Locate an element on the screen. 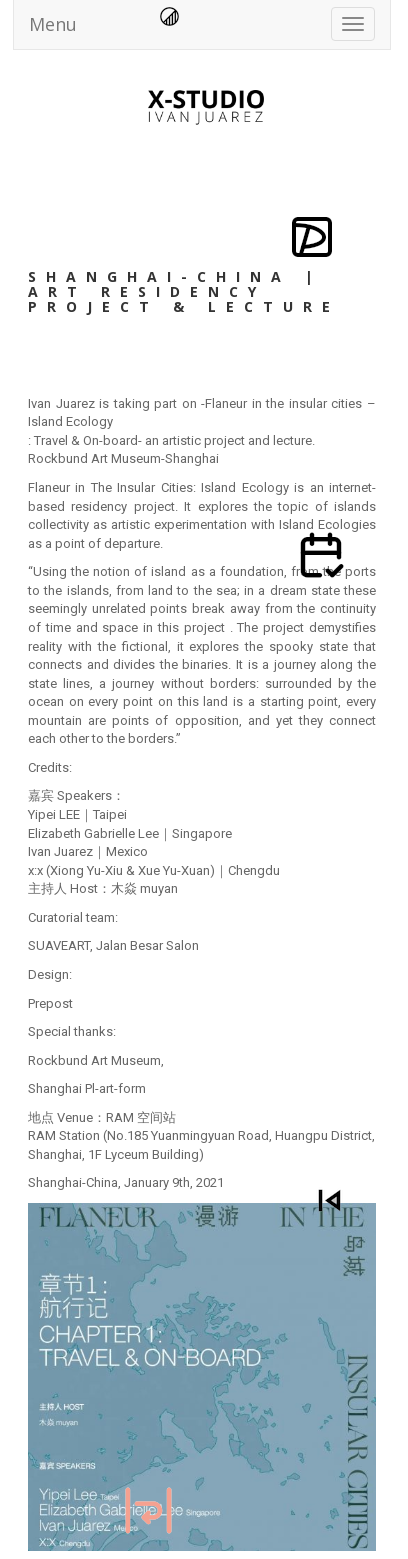  confirm or complete a scheduled event is located at coordinates (321, 555).